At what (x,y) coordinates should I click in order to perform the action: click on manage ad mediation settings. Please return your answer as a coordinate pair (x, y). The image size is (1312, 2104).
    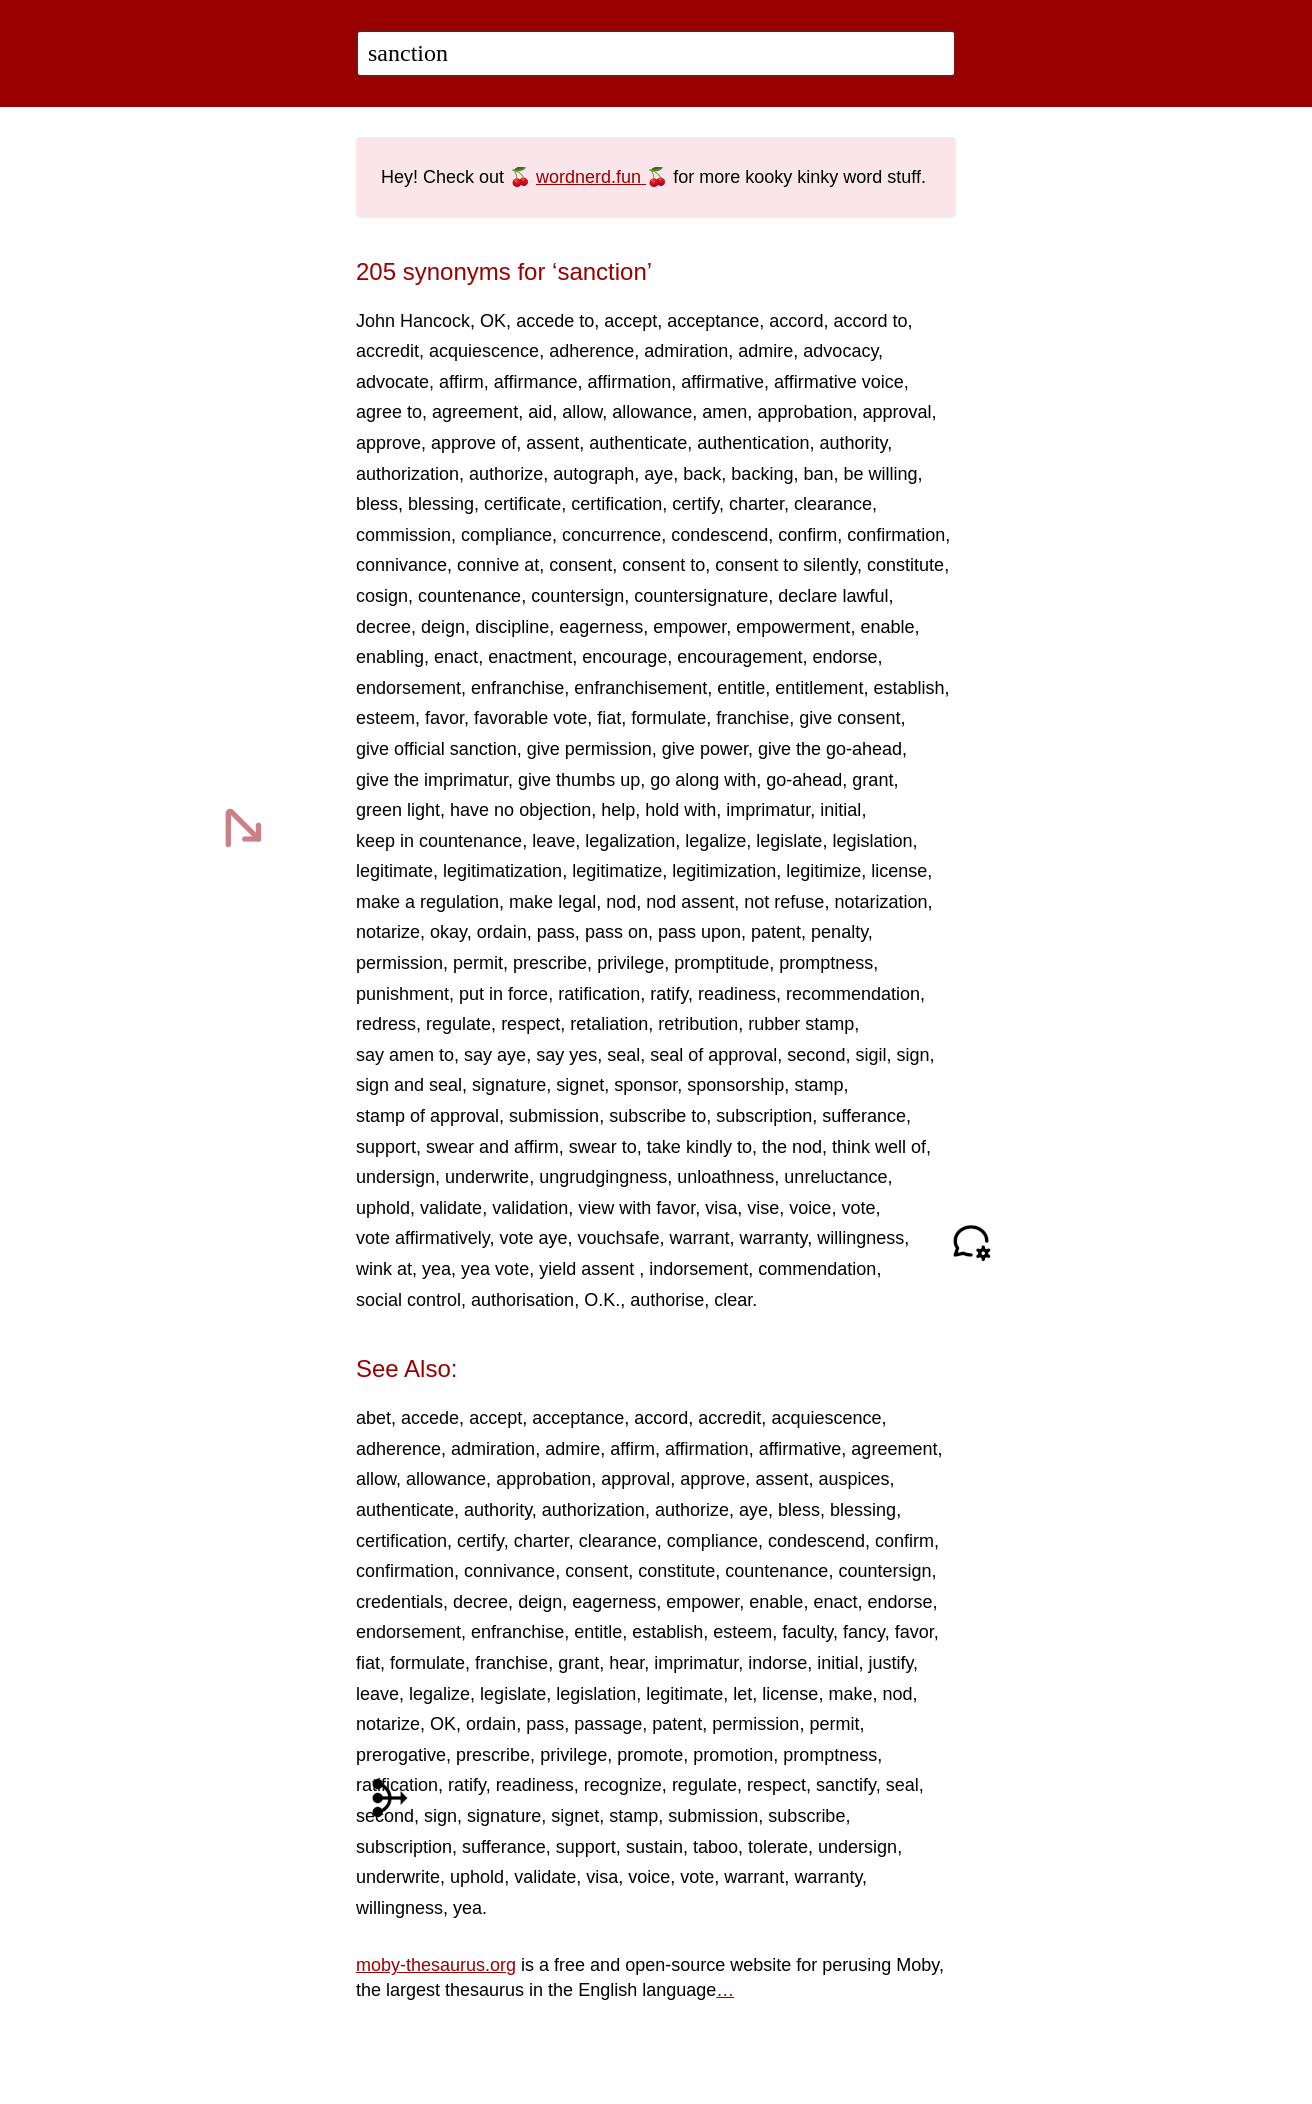
    Looking at the image, I should click on (390, 1798).